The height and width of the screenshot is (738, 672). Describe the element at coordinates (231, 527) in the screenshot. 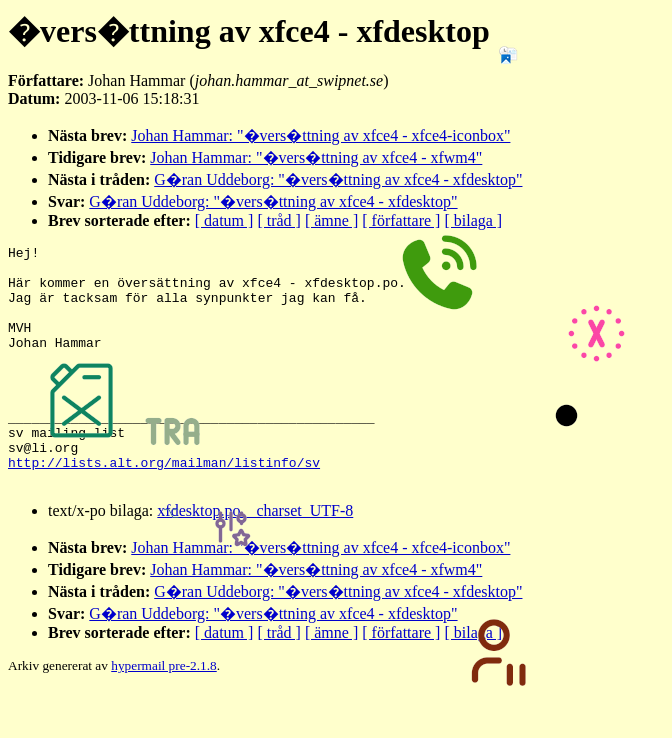

I see `adjust settings for starred items` at that location.